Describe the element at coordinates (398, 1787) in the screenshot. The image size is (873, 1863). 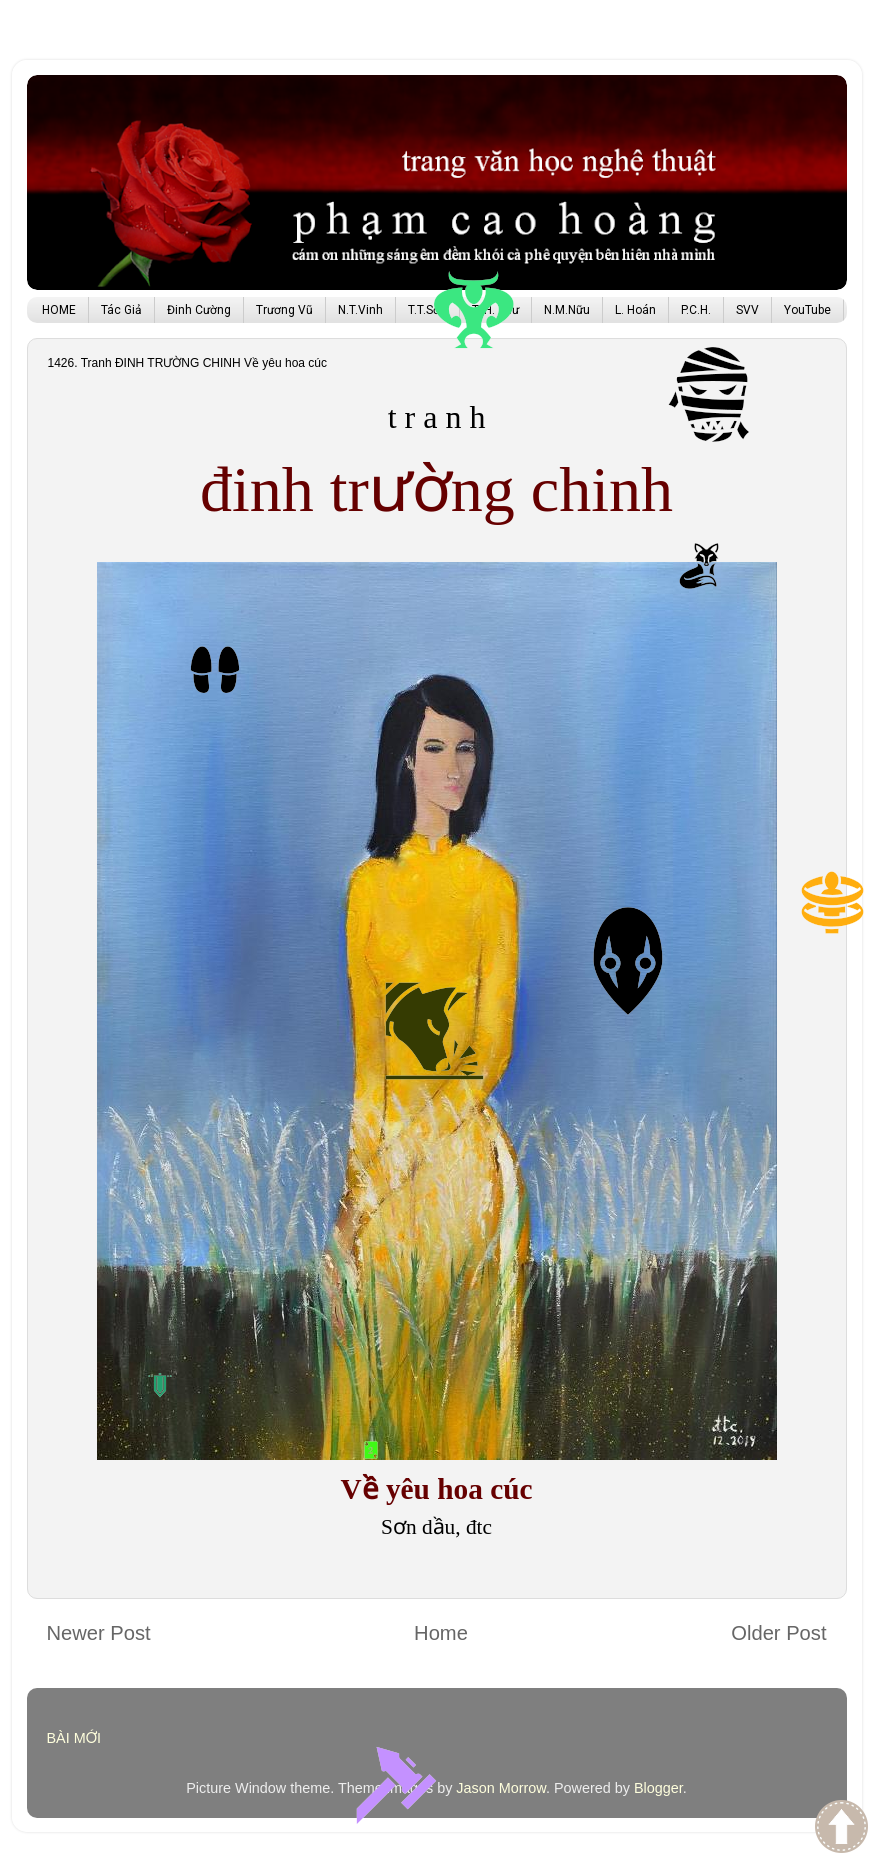
I see `access building or crafting tools` at that location.